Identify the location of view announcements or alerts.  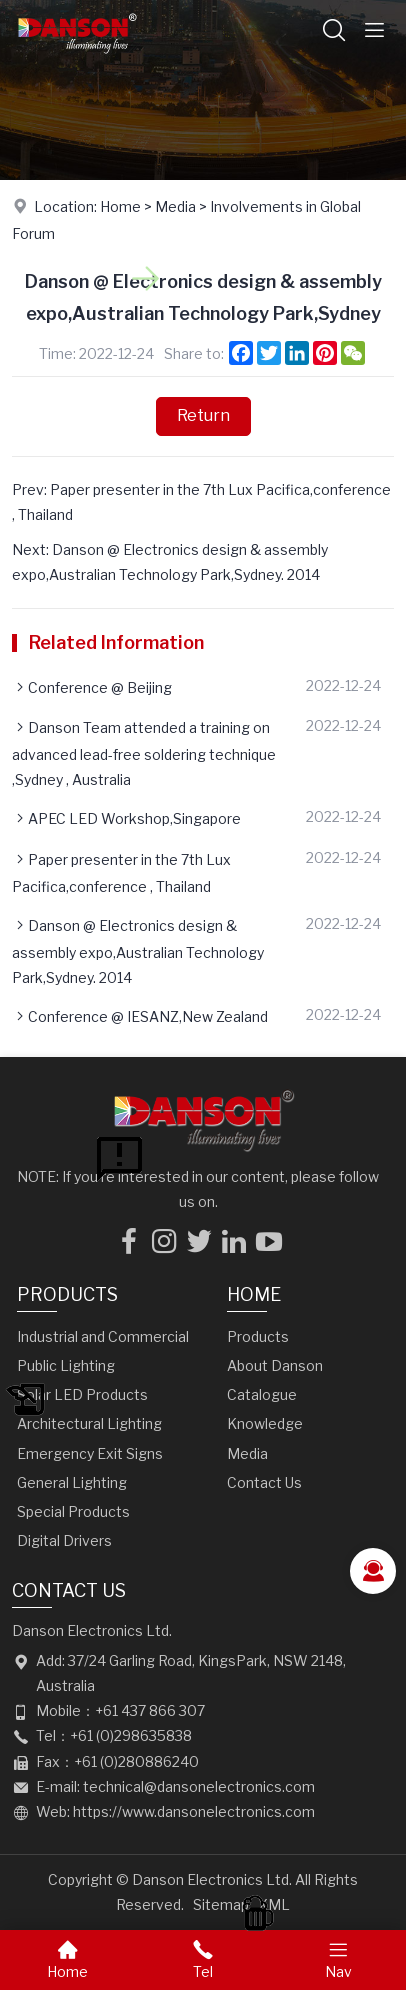
(119, 1159).